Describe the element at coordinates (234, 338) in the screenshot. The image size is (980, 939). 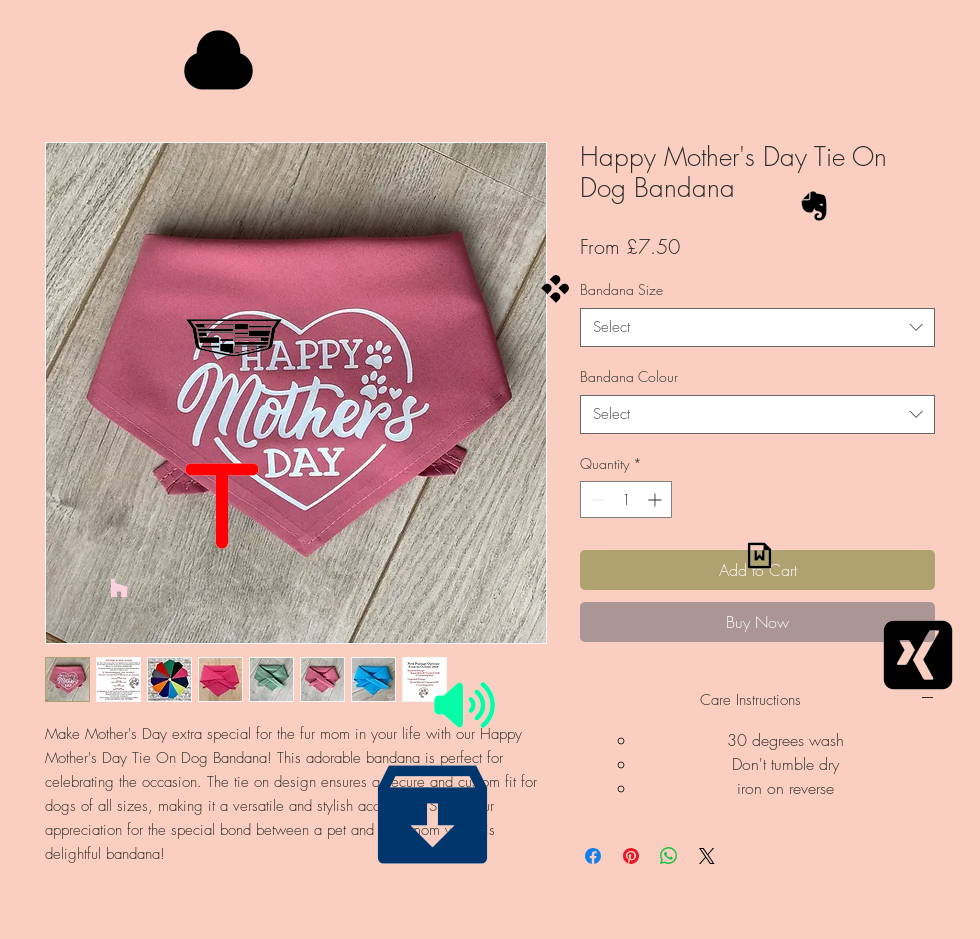
I see `cadillac brand logo` at that location.